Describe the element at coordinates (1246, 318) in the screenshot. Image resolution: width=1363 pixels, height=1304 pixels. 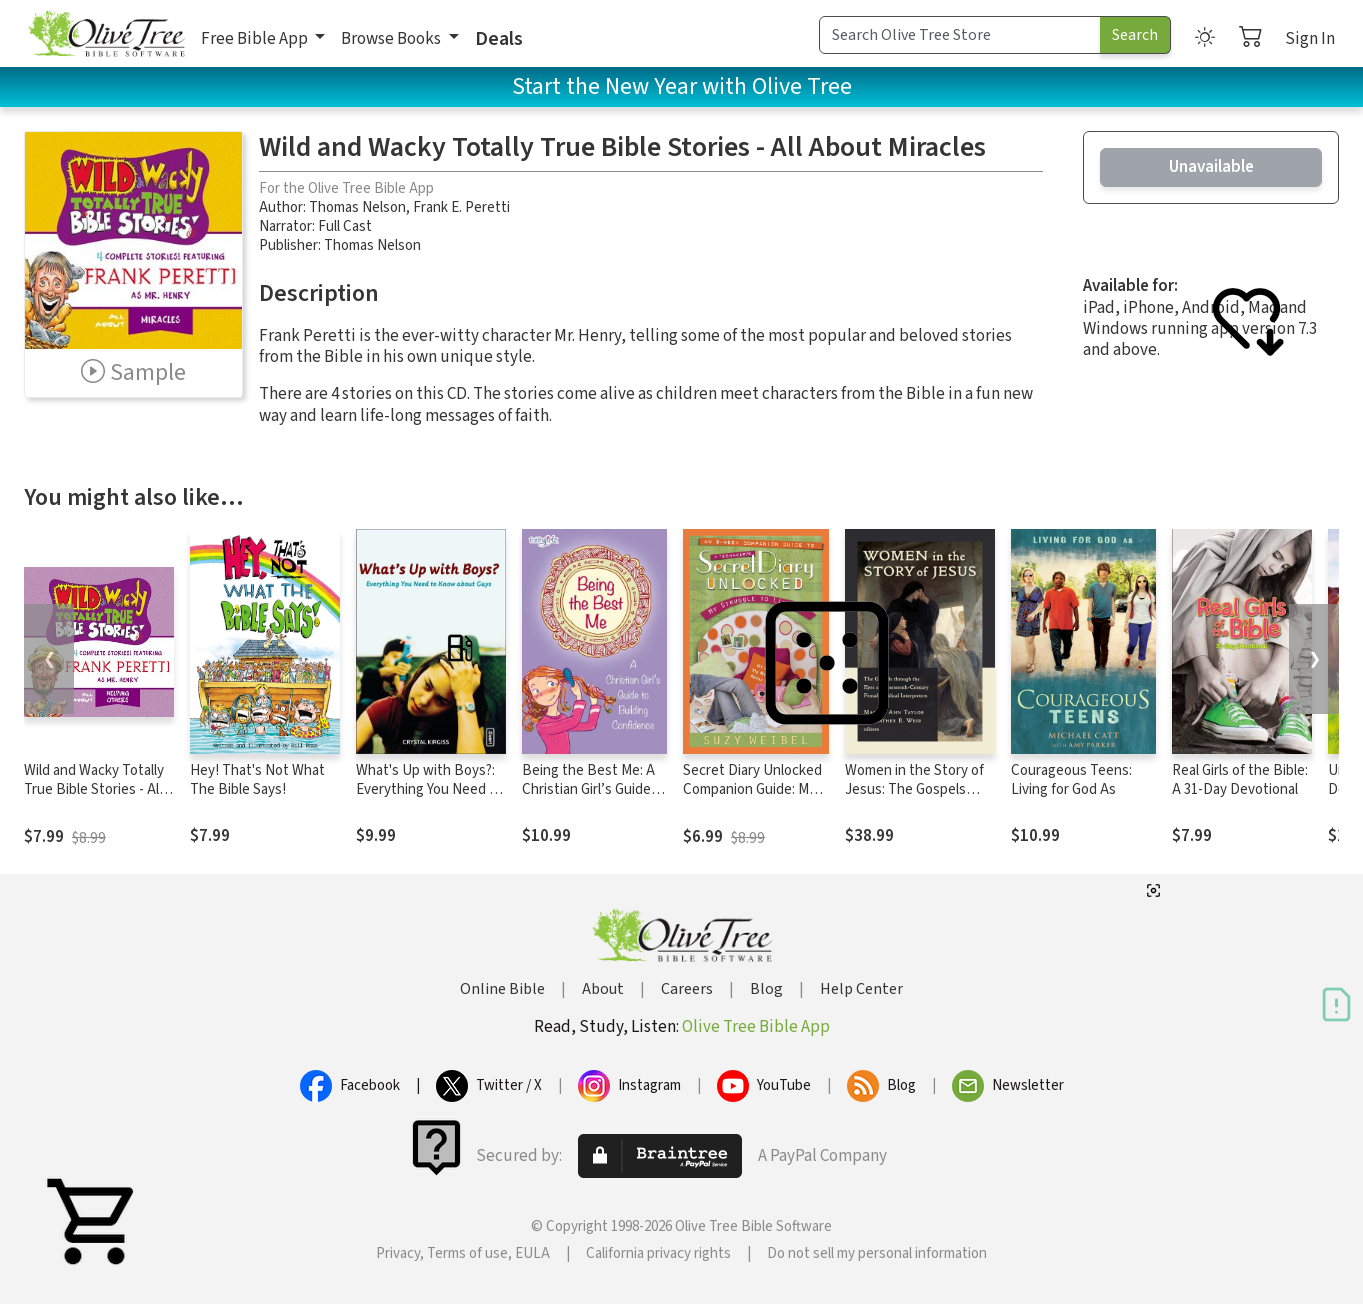
I see `download liked or favorited content` at that location.